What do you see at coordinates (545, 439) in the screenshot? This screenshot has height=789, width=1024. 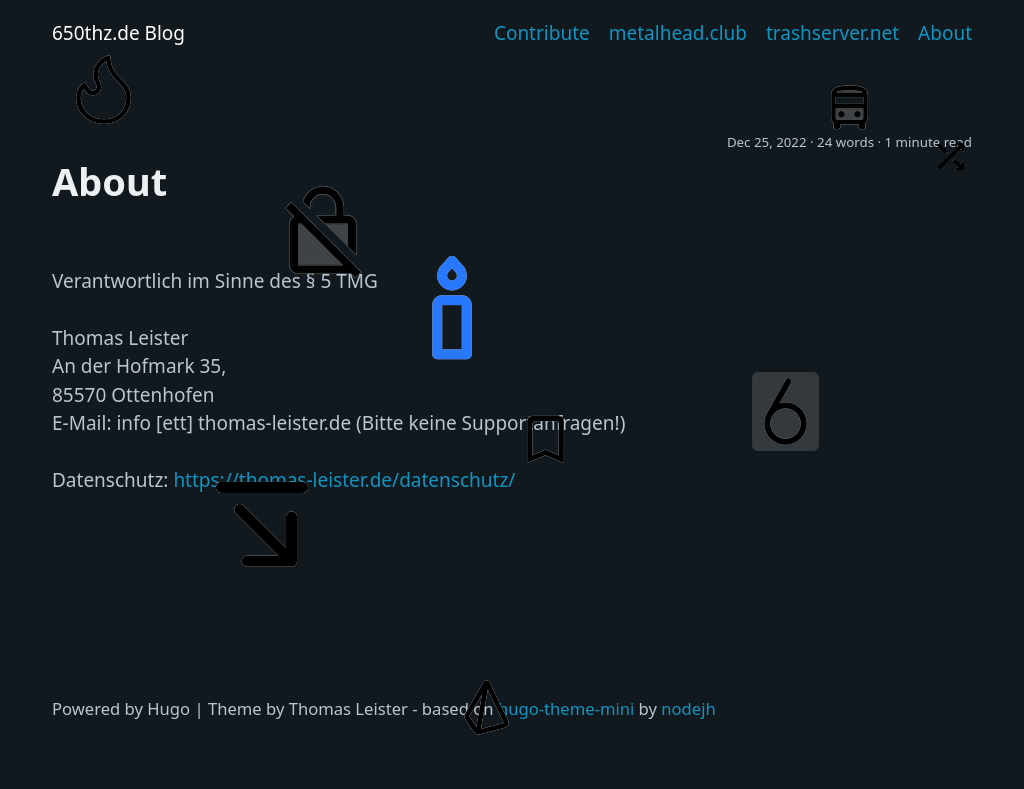 I see `bookmark this item` at bounding box center [545, 439].